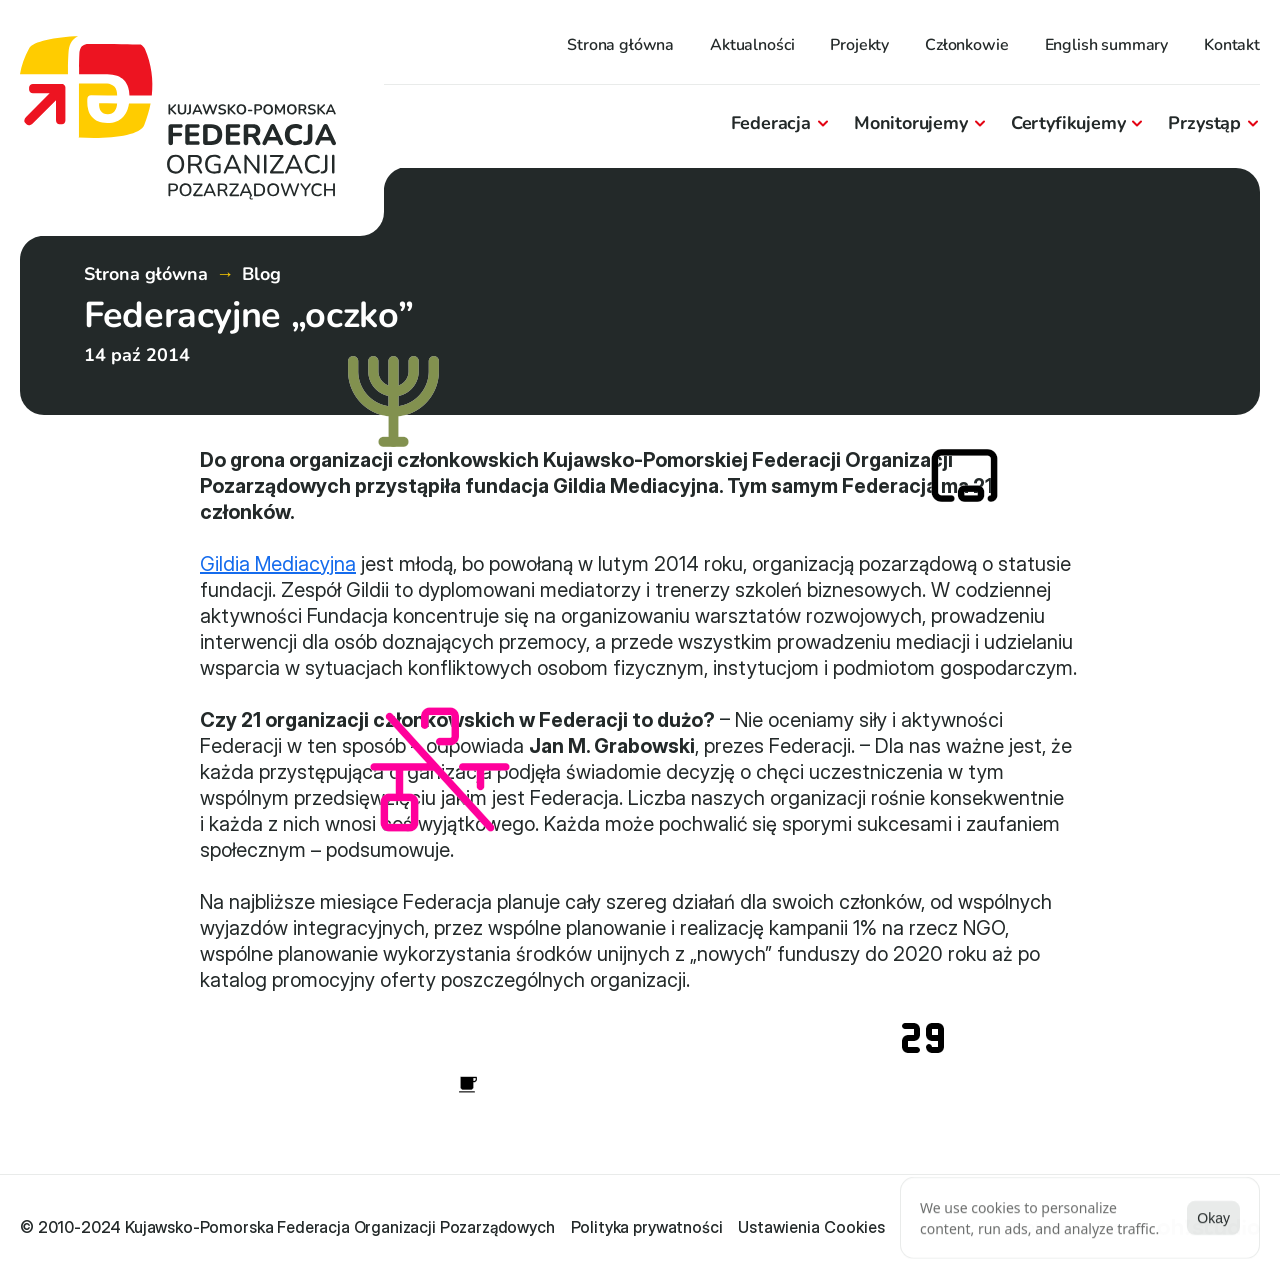 This screenshot has width=1280, height=1279. What do you see at coordinates (468, 1085) in the screenshot?
I see `find nearby coffee shops or cafes` at bounding box center [468, 1085].